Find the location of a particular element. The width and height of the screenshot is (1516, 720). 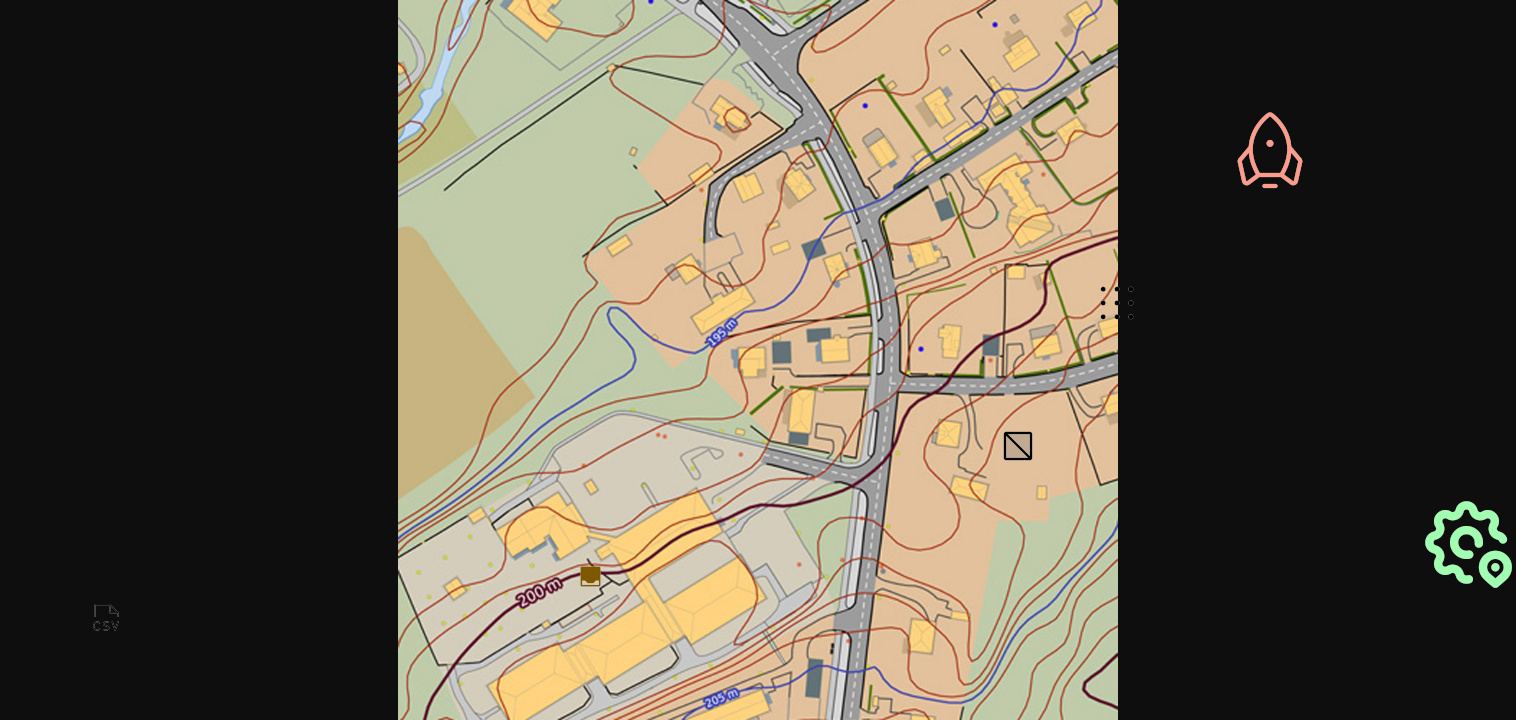

indicates missing or unavailable image content is located at coordinates (1018, 446).